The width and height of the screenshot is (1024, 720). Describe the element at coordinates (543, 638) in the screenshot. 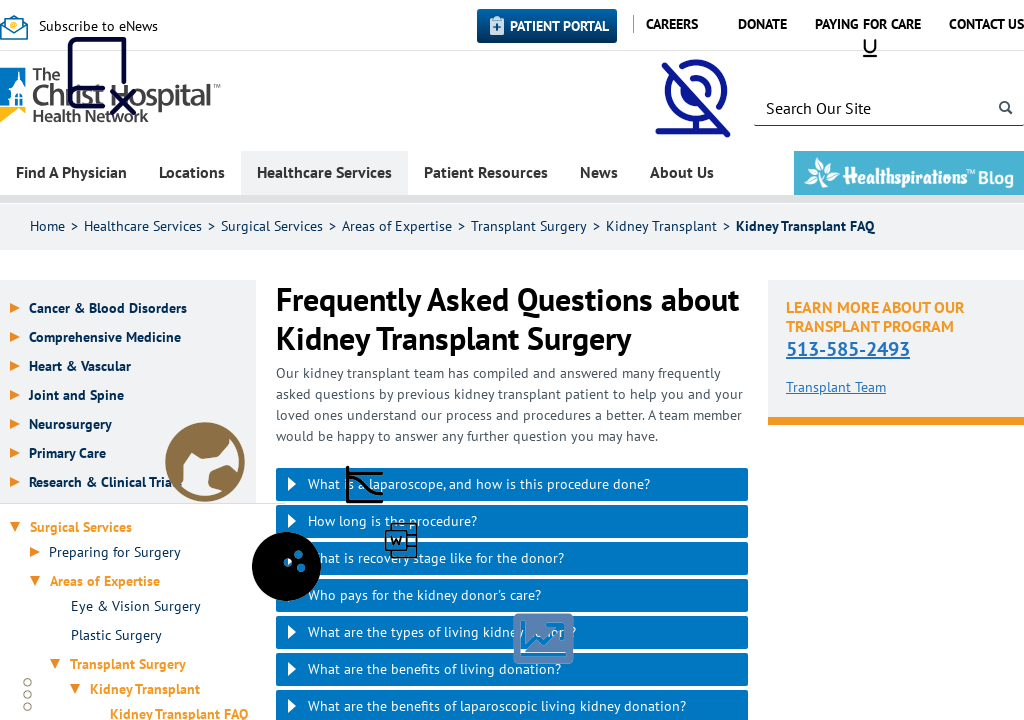

I see `view analytics or performance metrics` at that location.